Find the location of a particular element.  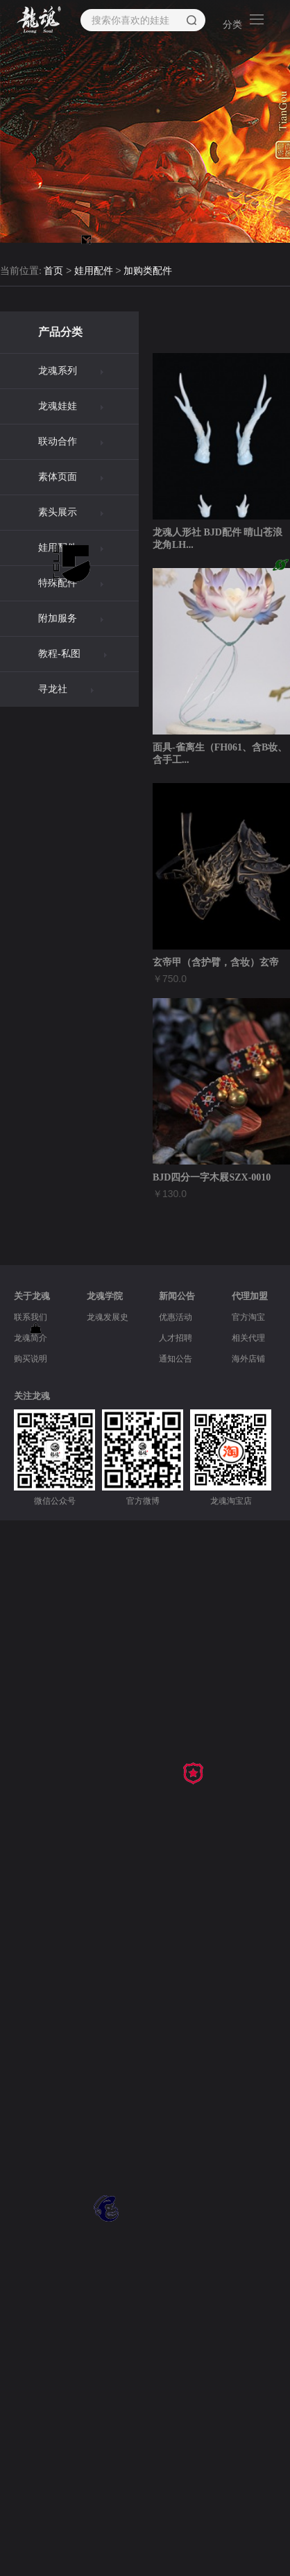

download email or message attachment is located at coordinates (86, 239).